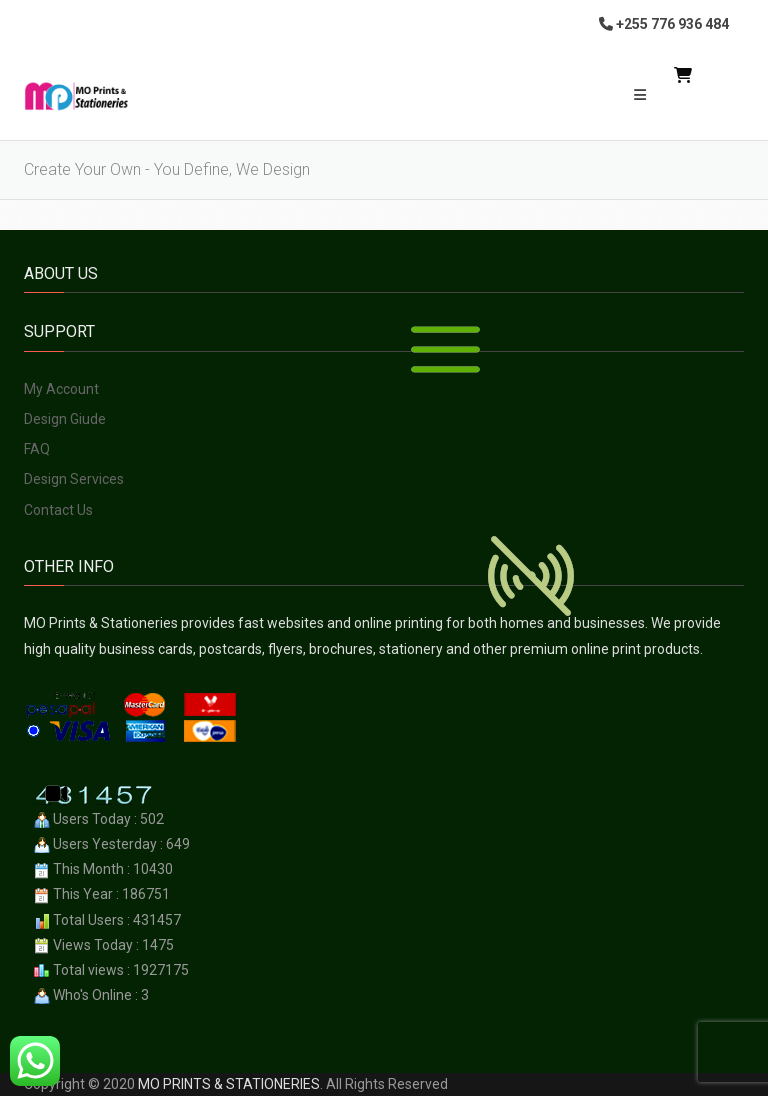 This screenshot has width=768, height=1096. Describe the element at coordinates (56, 793) in the screenshot. I see `start a video call` at that location.